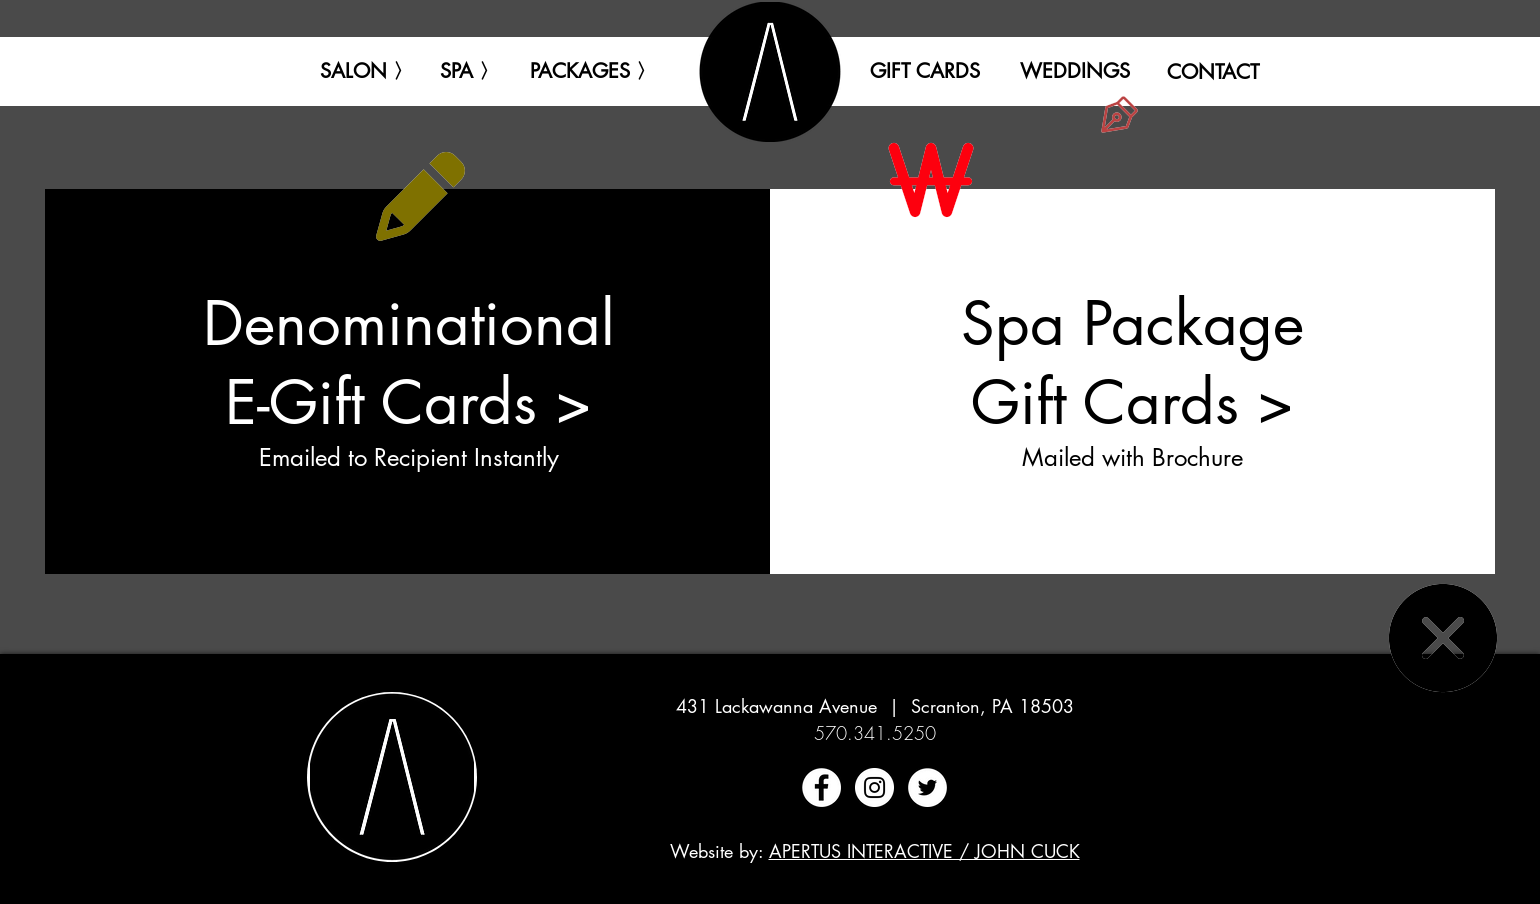  Describe the element at coordinates (1117, 116) in the screenshot. I see `access drawing or illustration tools` at that location.